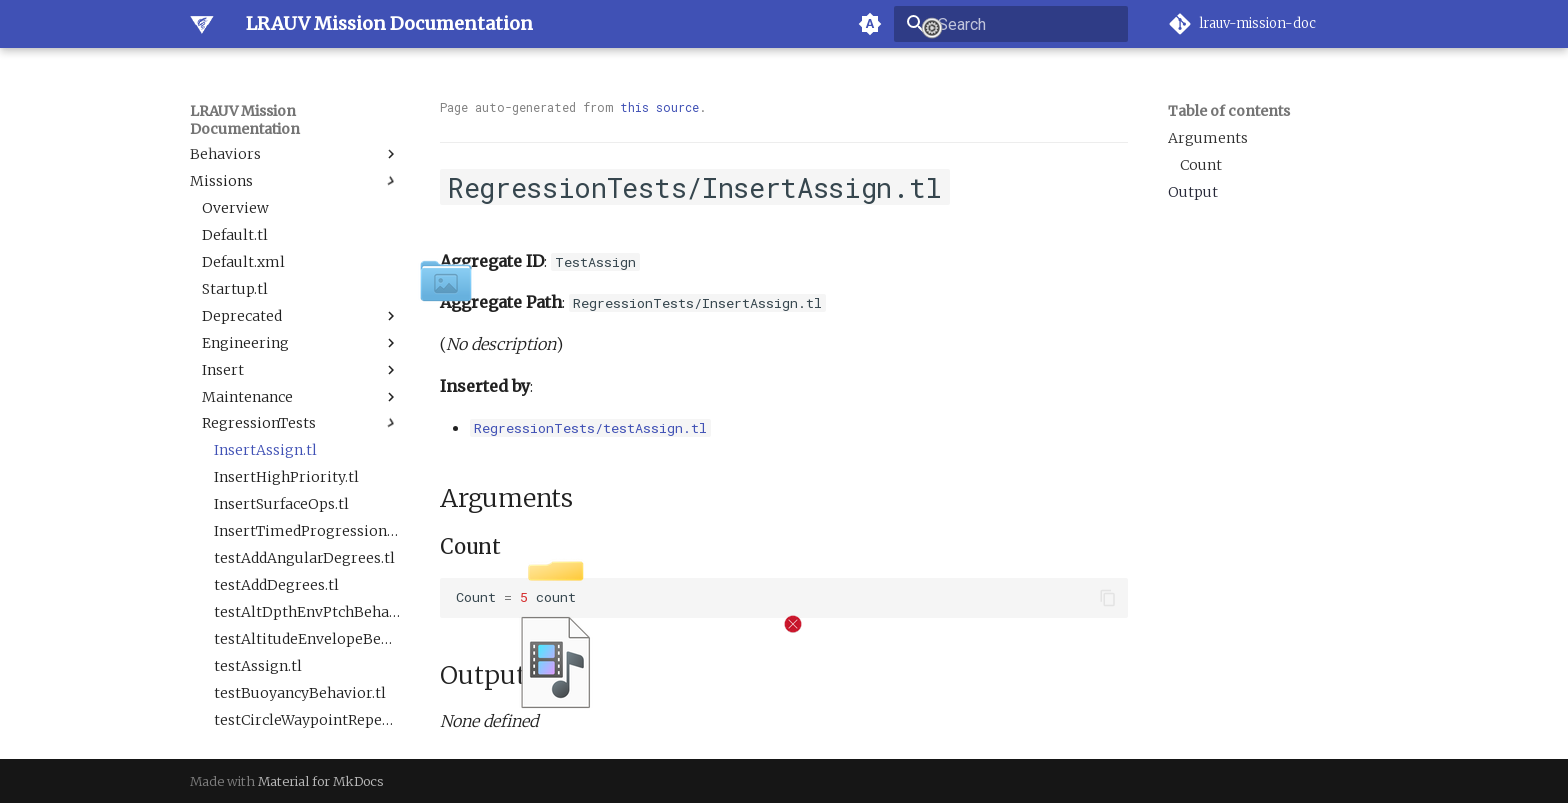 The image size is (1568, 803). I want to click on indicates a sync error with a shared file or folder, so click(793, 624).